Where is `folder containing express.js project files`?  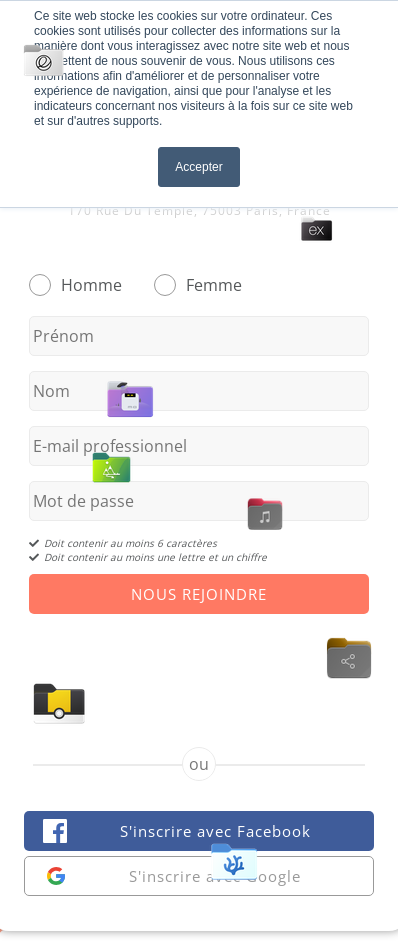 folder containing express.js project files is located at coordinates (316, 229).